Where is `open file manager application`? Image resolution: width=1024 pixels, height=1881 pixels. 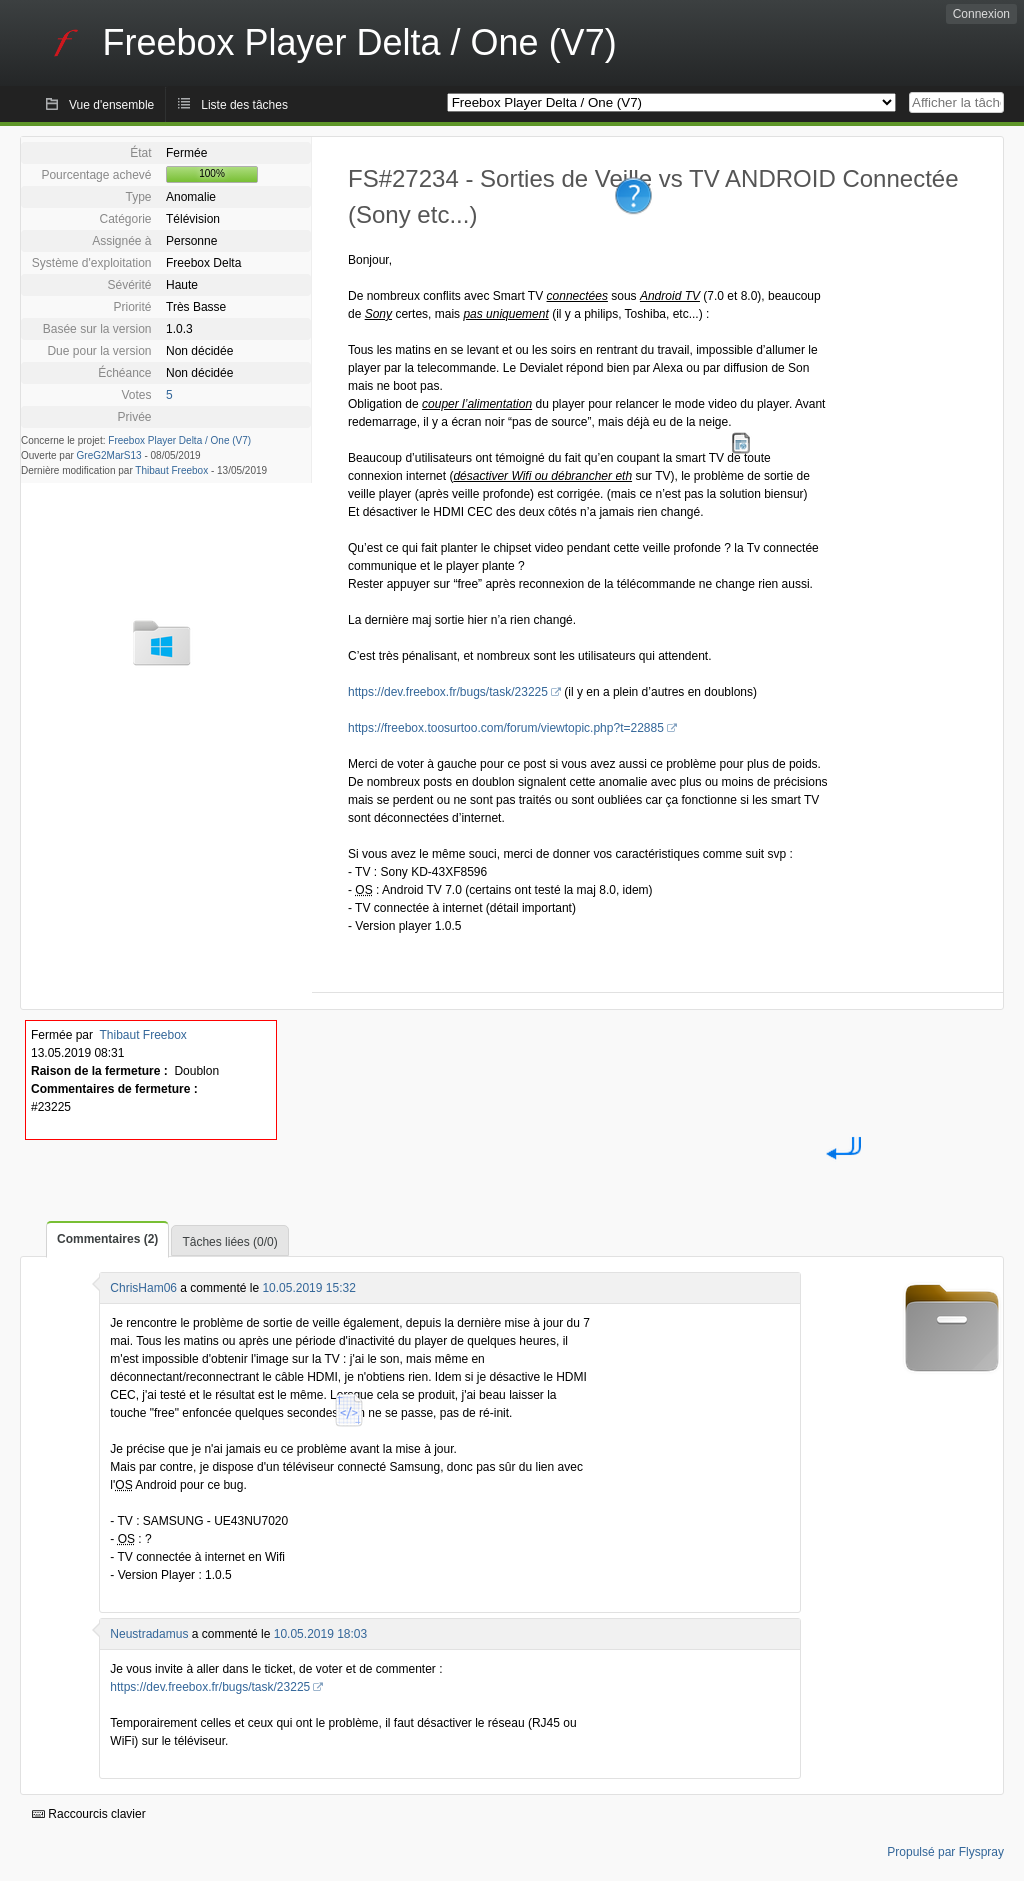 open file manager application is located at coordinates (952, 1328).